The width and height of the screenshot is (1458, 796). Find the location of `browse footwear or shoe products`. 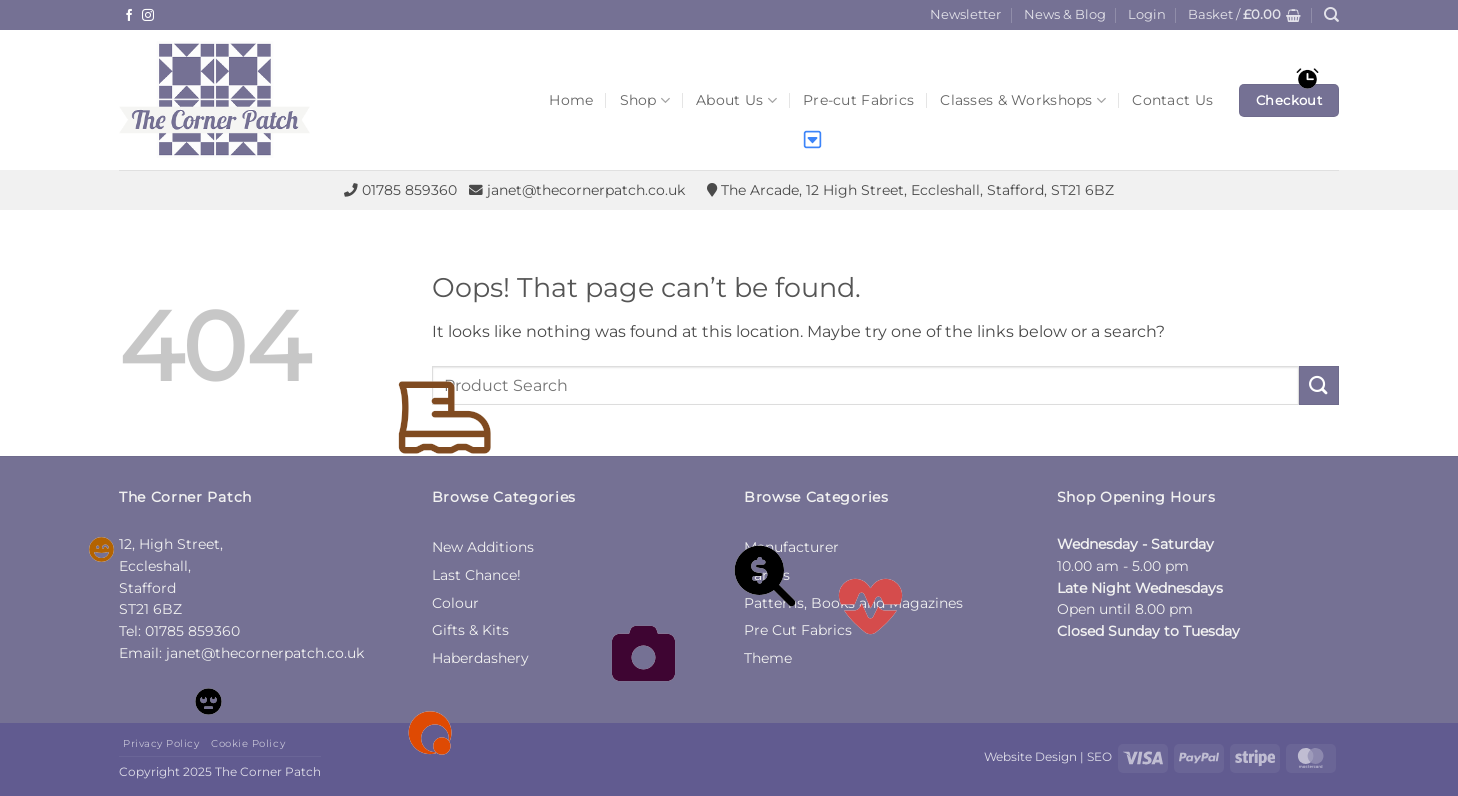

browse footwear or shoe products is located at coordinates (441, 417).